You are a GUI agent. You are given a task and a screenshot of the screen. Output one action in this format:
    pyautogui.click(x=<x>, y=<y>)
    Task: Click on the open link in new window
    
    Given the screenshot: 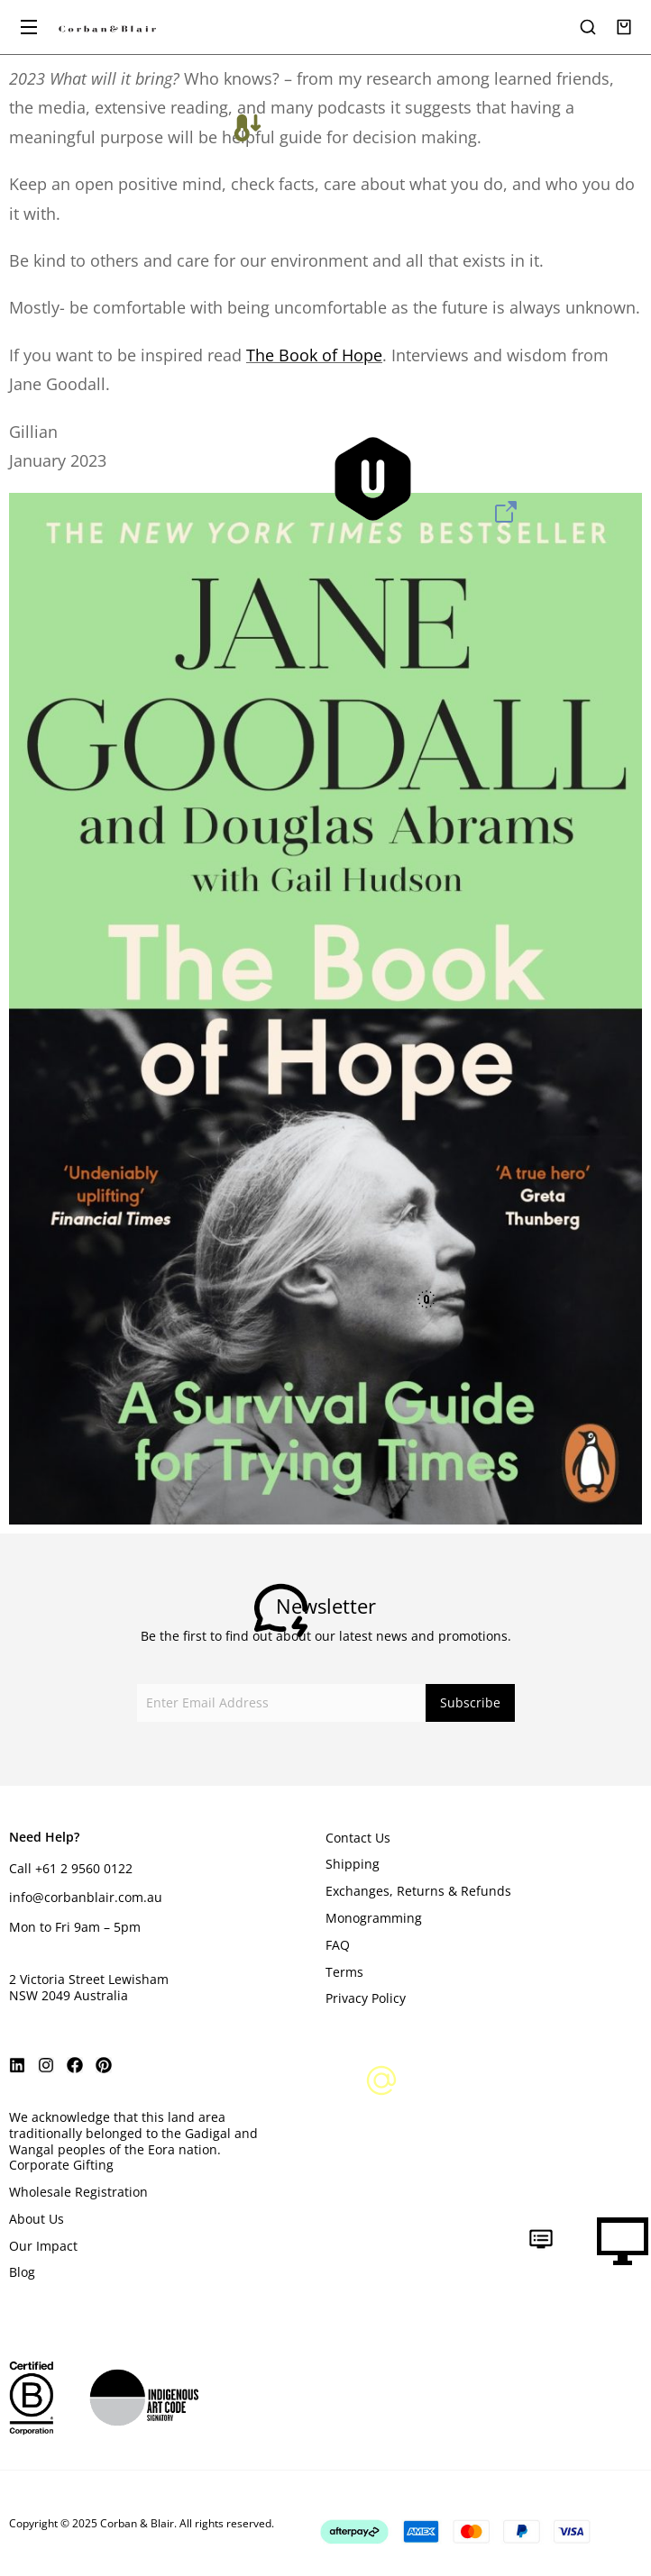 What is the action you would take?
    pyautogui.click(x=506, y=512)
    